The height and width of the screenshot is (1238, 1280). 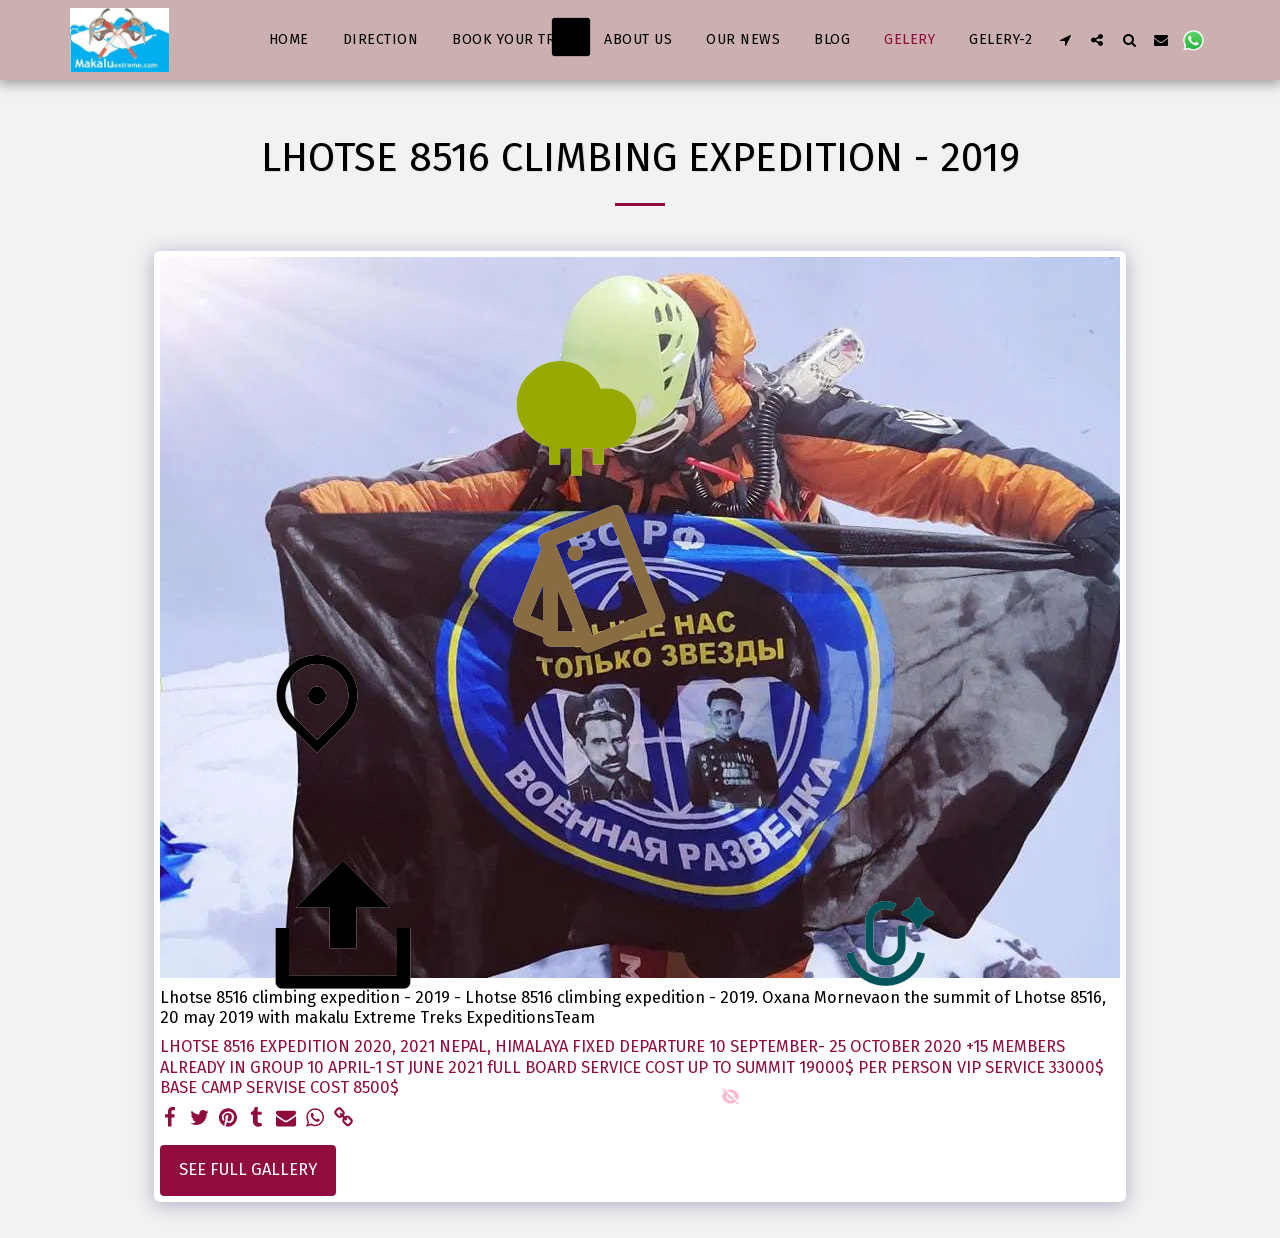 What do you see at coordinates (885, 945) in the screenshot?
I see `activate AI-powered voice input` at bounding box center [885, 945].